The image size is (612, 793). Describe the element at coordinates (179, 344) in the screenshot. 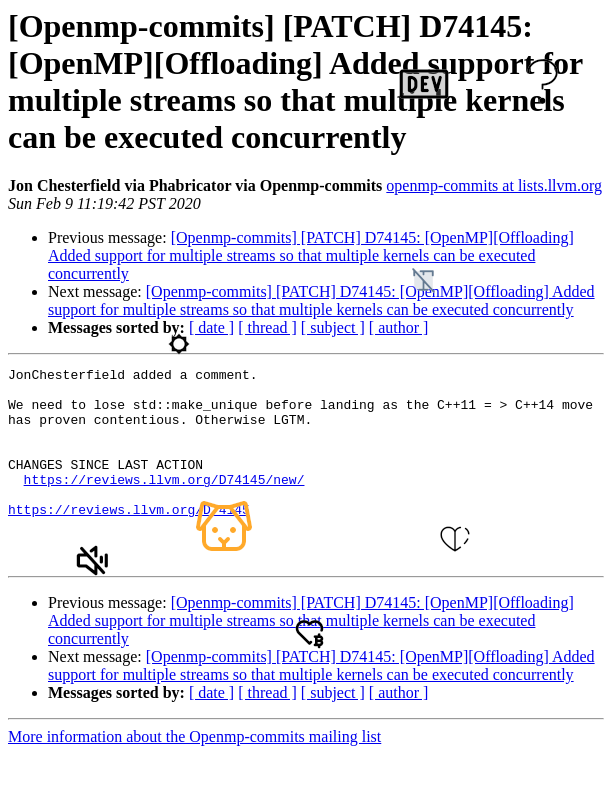

I see `adjust screen brightness to a lower setting` at that location.